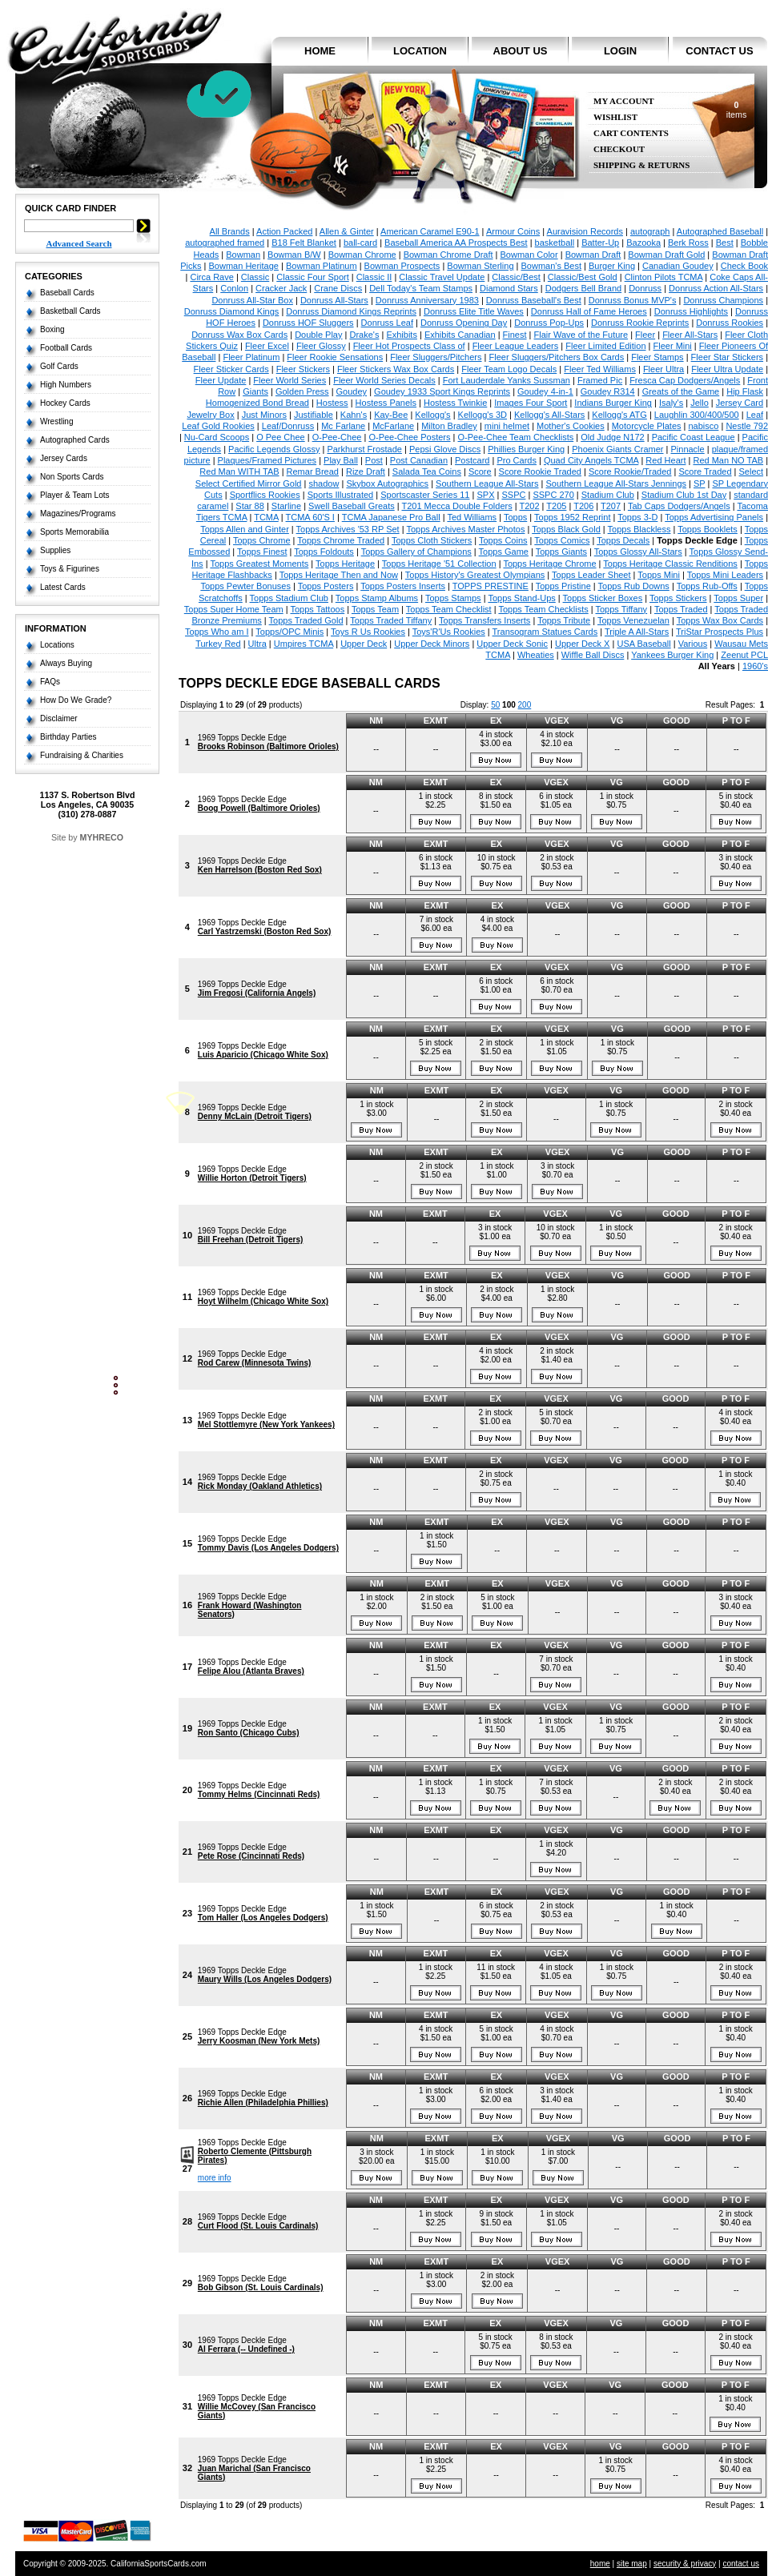 The image size is (768, 2576). What do you see at coordinates (180, 1103) in the screenshot?
I see `indicates weak wifi signal strength` at bounding box center [180, 1103].